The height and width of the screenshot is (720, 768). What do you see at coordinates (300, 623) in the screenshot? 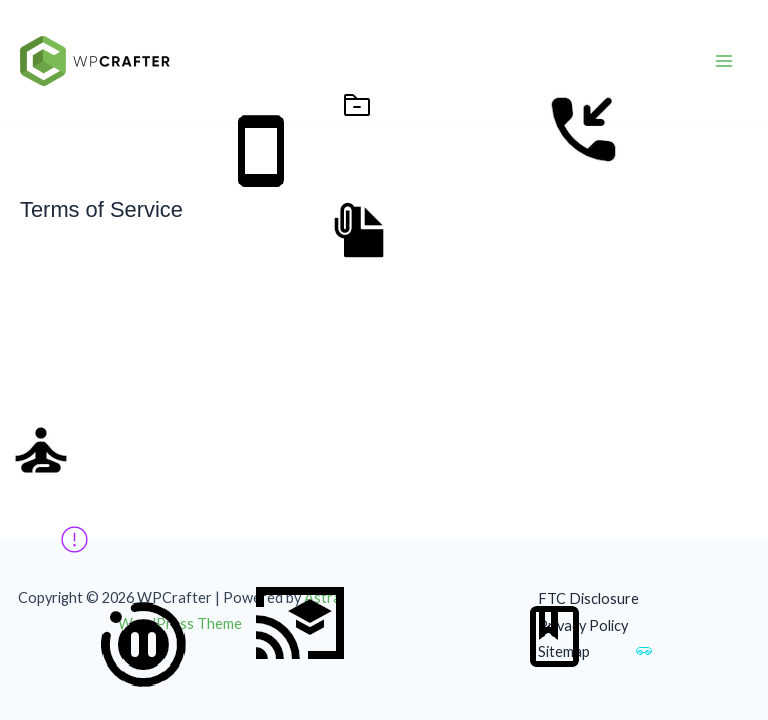
I see `cast or share screen to a classroom display` at bounding box center [300, 623].